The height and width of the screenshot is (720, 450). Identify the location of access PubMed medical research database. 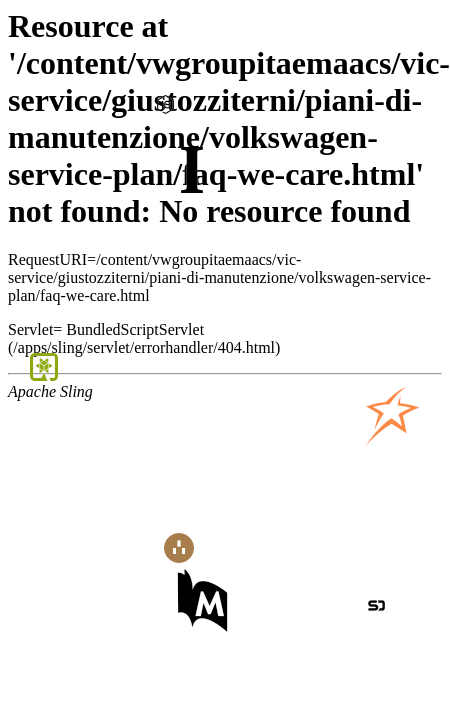
(202, 600).